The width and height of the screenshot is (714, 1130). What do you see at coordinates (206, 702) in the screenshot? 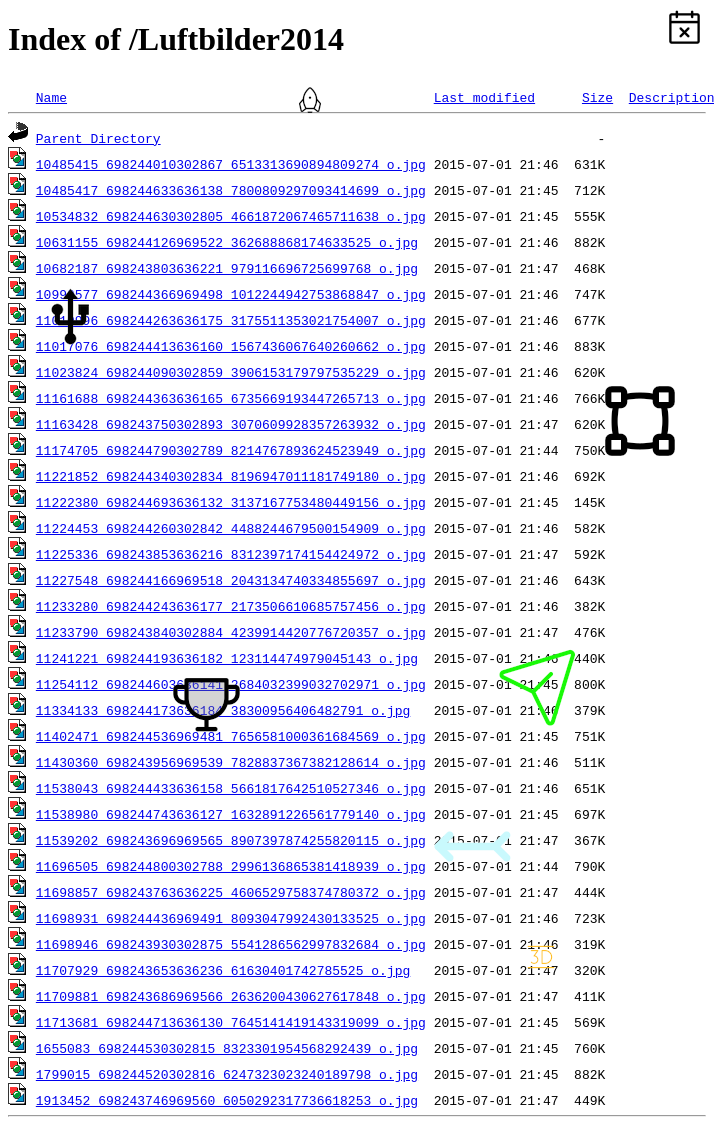
I see `view achievements or awards` at bounding box center [206, 702].